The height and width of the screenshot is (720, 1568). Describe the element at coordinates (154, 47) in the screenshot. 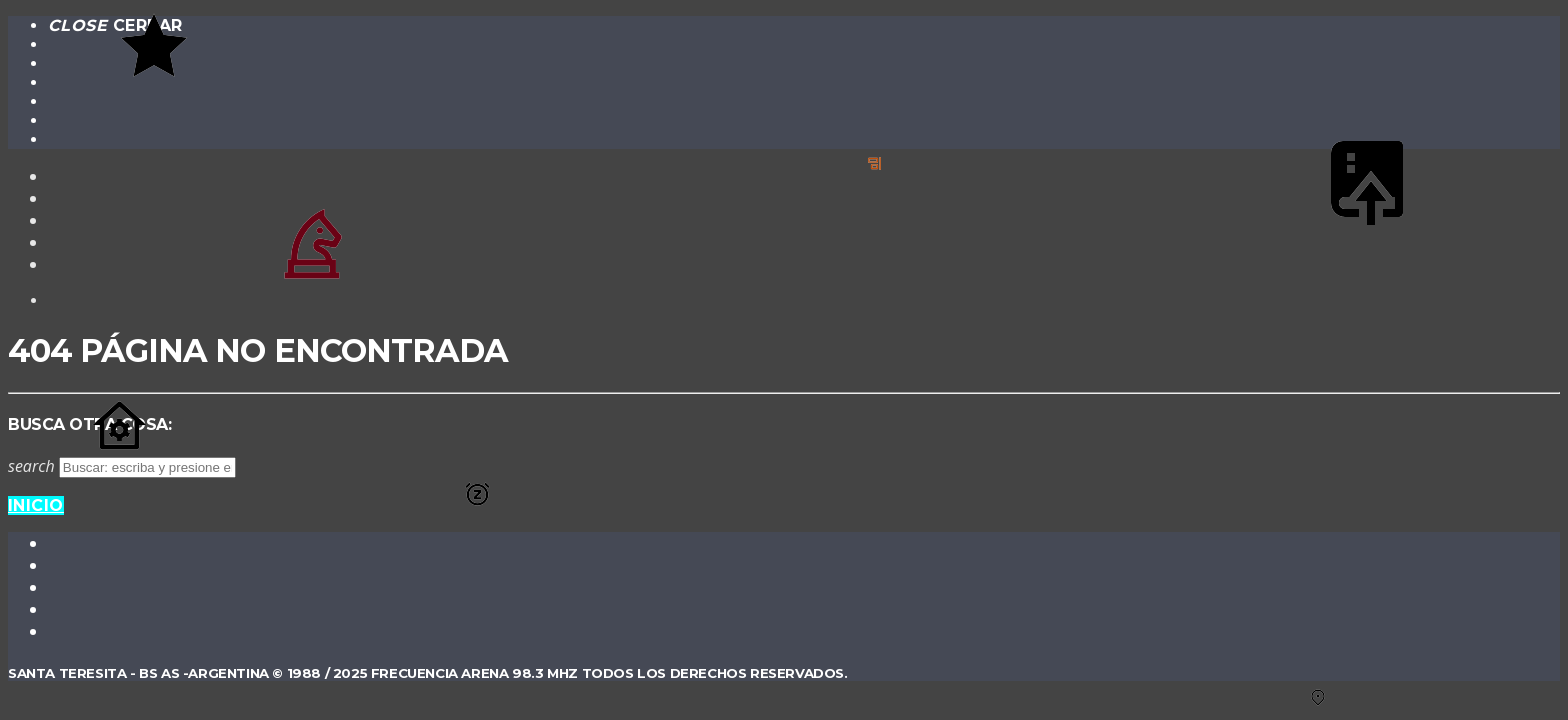

I see `add to favorites` at that location.